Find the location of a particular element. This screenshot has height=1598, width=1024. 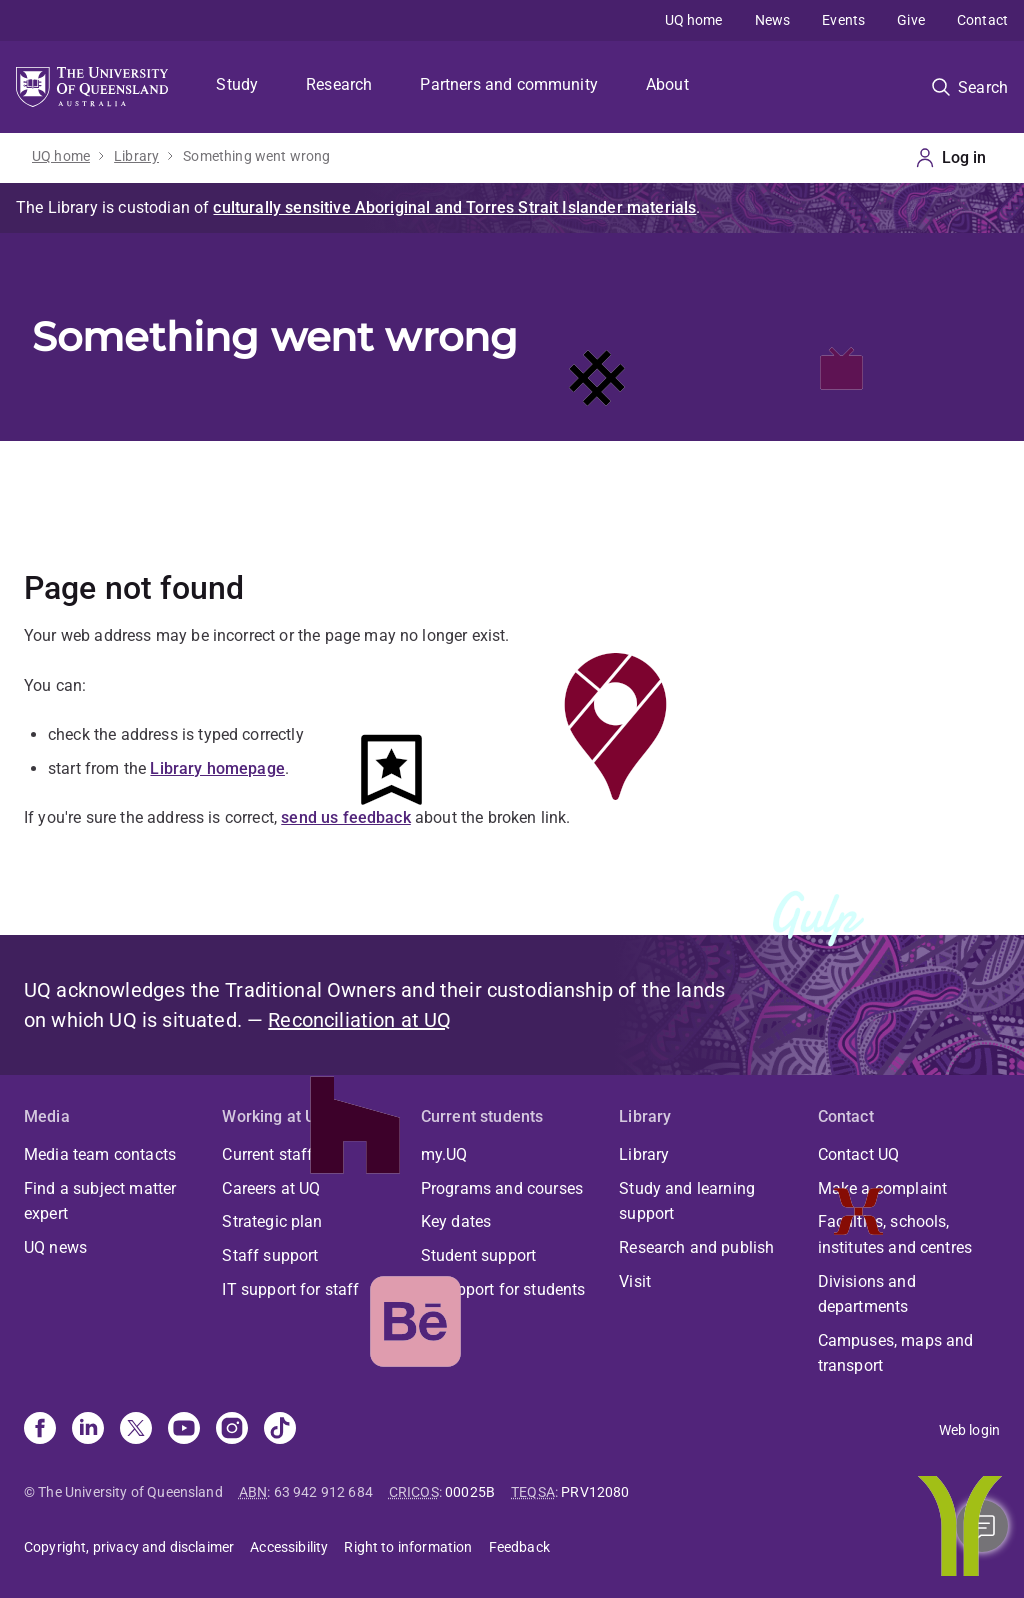

gulp.js task runner logo is located at coordinates (818, 918).